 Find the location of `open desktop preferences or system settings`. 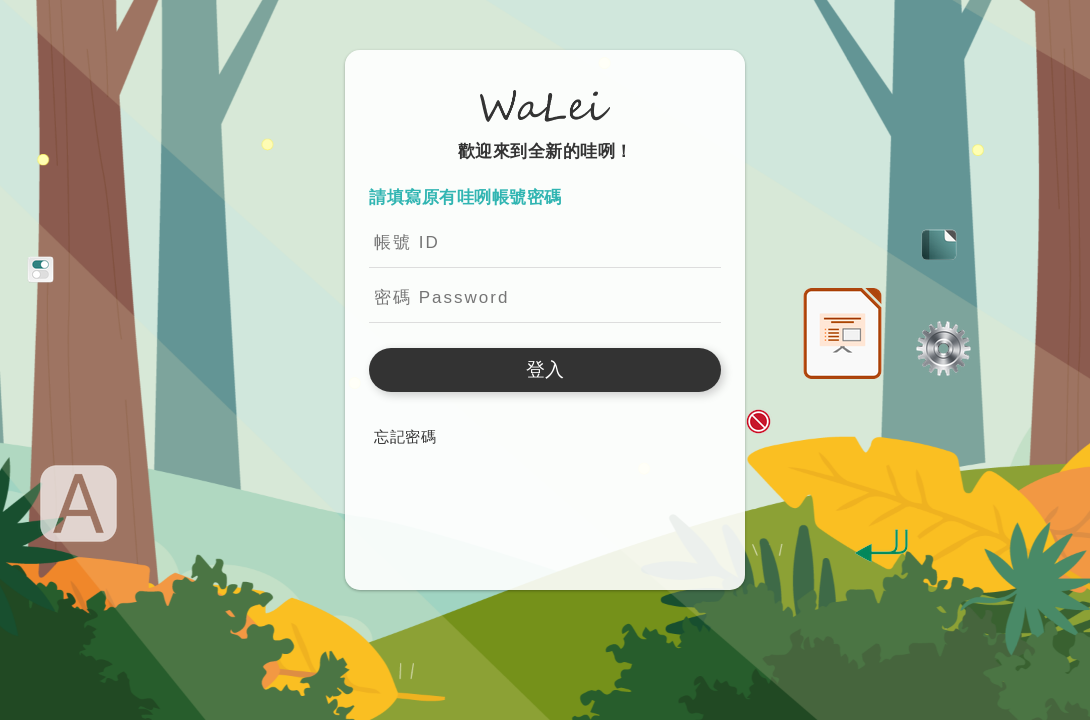

open desktop preferences or system settings is located at coordinates (40, 269).